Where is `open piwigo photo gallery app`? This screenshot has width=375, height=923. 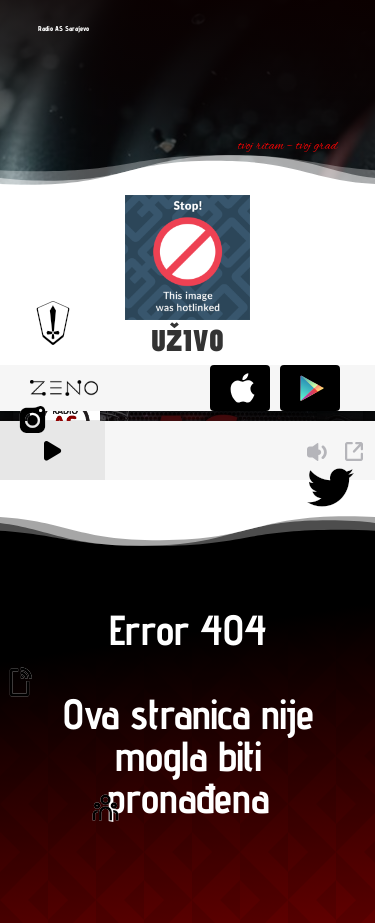 open piwigo photo gallery app is located at coordinates (32, 419).